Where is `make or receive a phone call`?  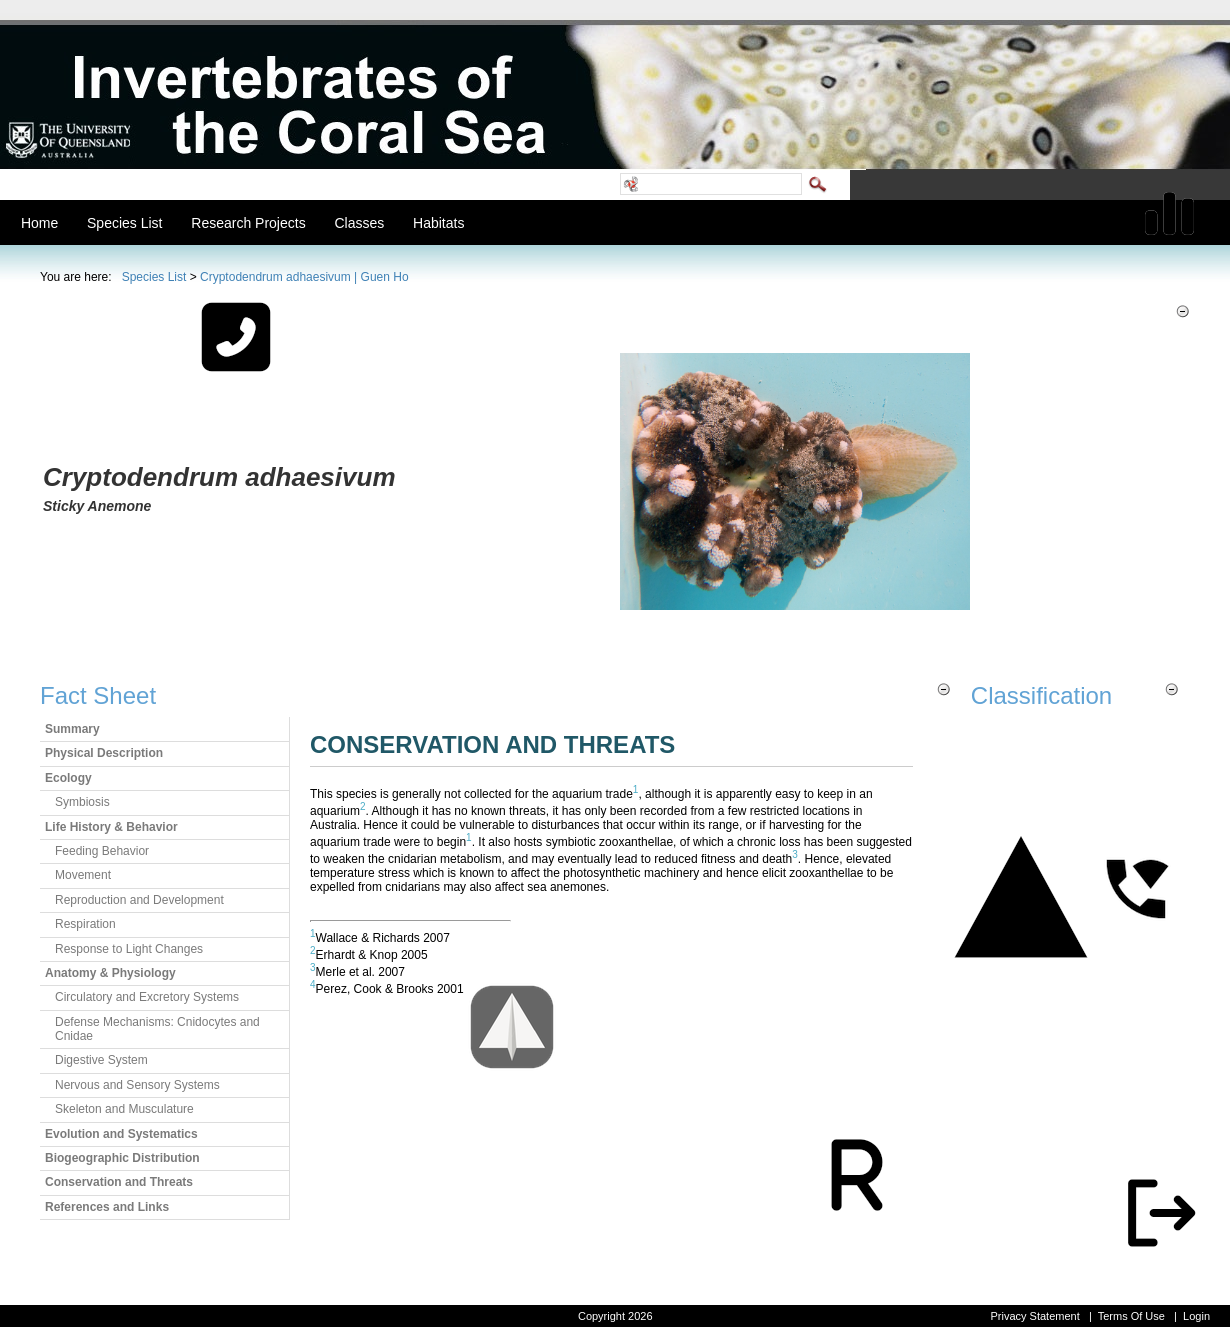 make or receive a phone call is located at coordinates (236, 337).